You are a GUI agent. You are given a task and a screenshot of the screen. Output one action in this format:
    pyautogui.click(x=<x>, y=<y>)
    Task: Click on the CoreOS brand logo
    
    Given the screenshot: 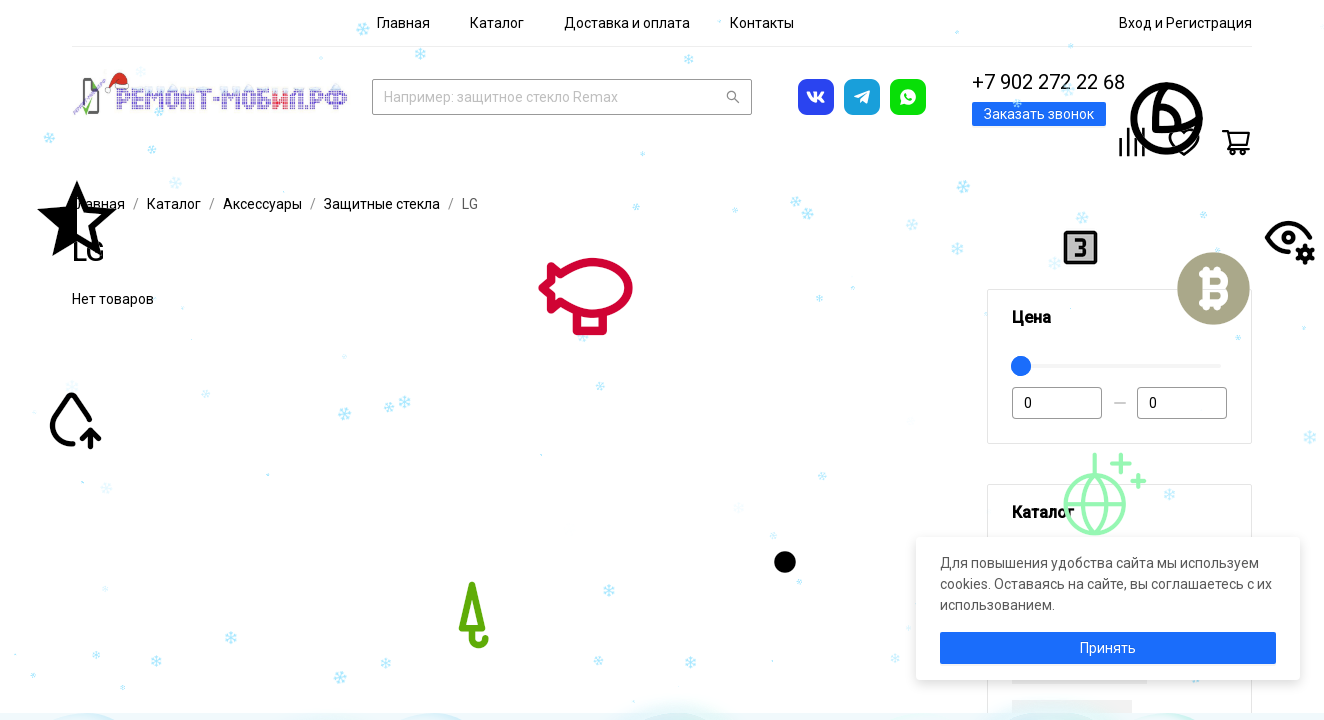 What is the action you would take?
    pyautogui.click(x=1166, y=118)
    